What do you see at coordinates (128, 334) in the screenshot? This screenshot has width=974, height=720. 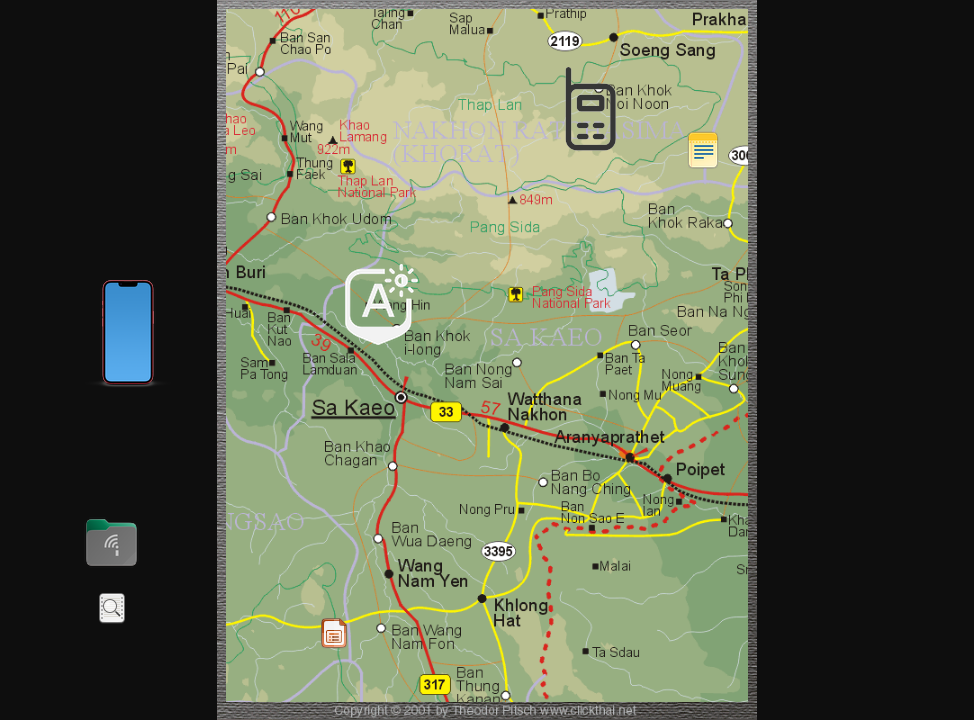 I see `iPhone 14 device icon` at bounding box center [128, 334].